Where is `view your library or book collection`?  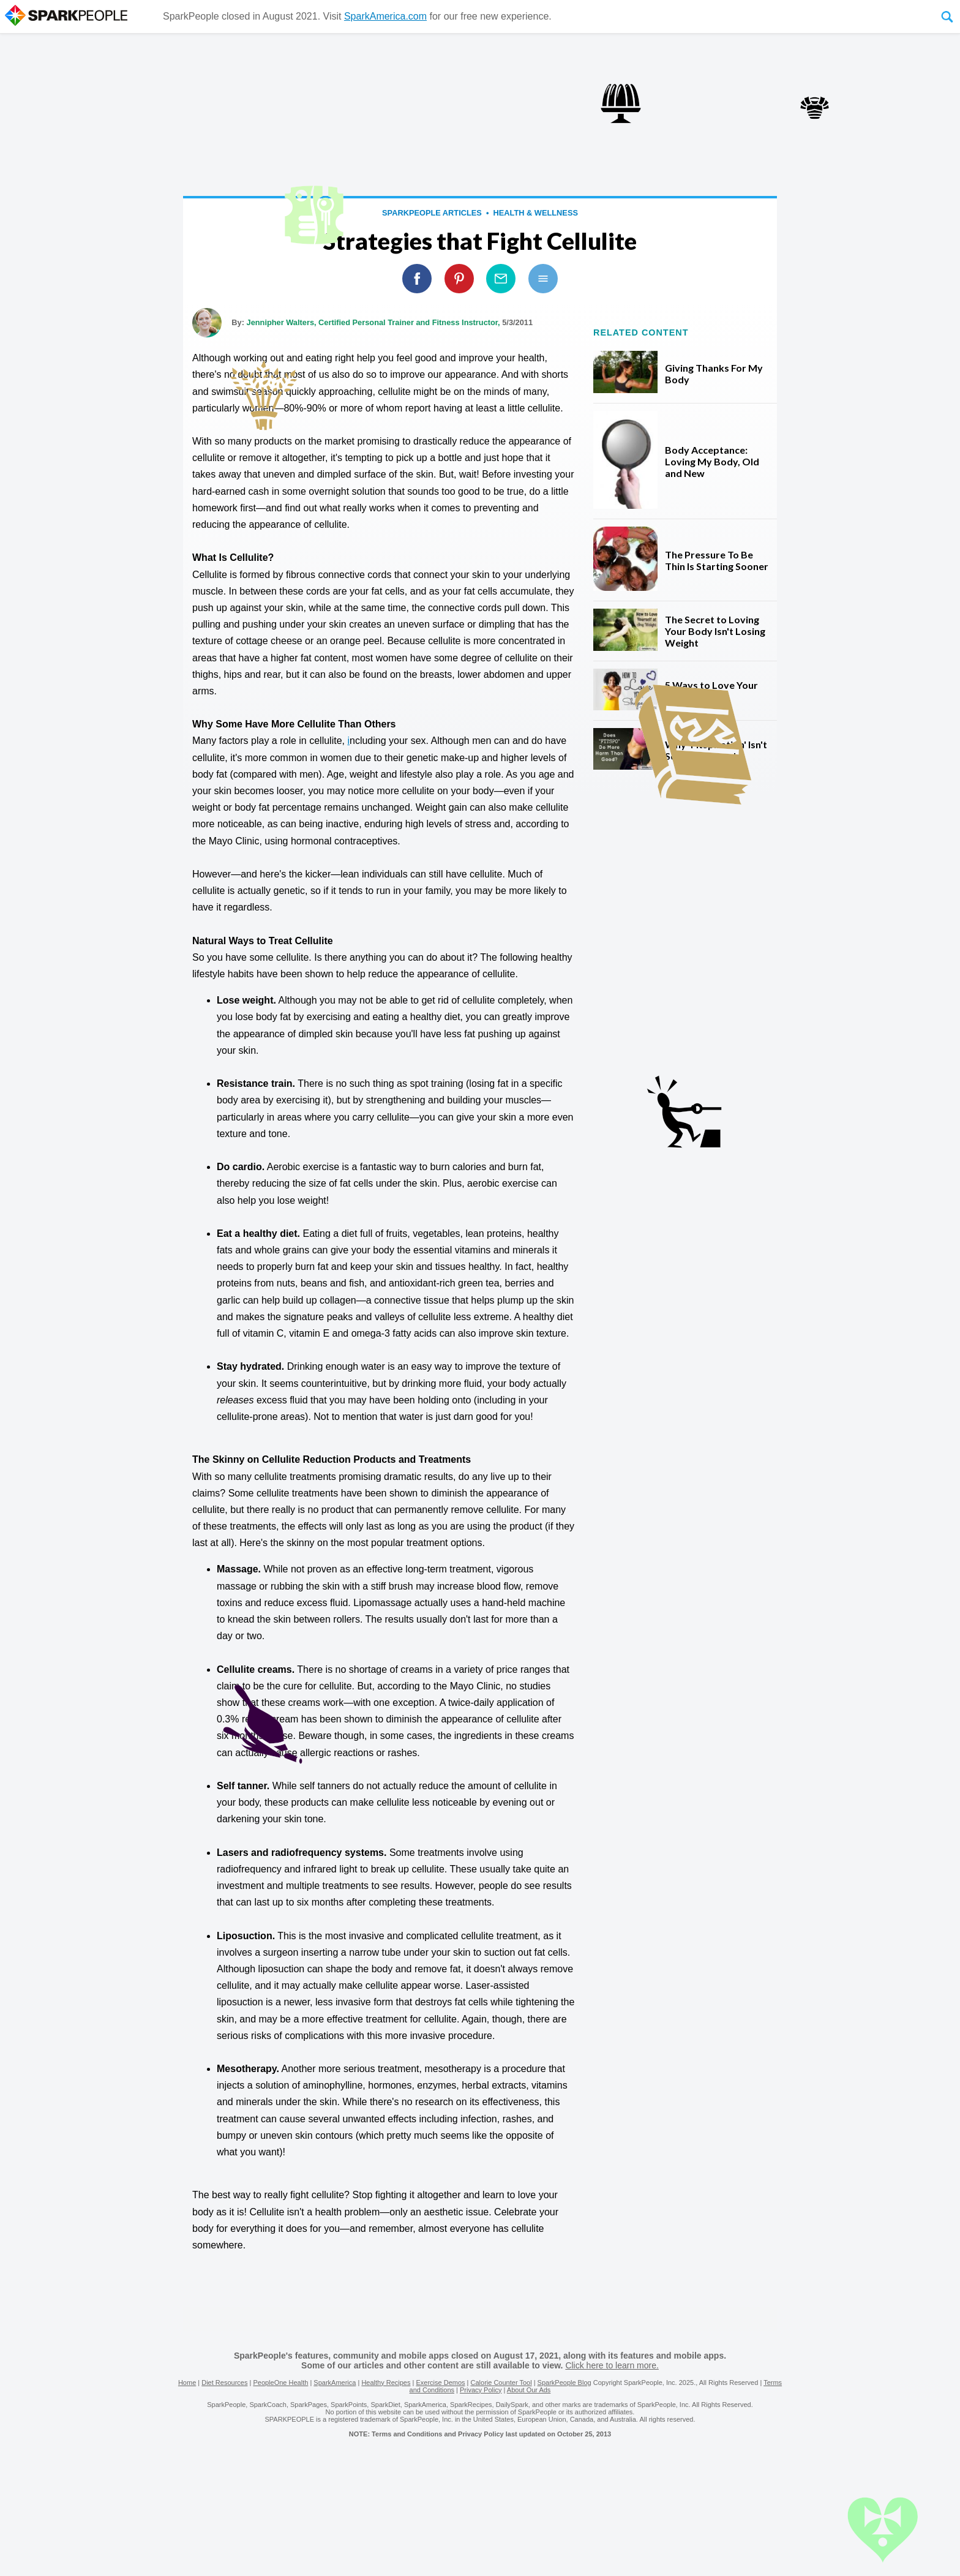
view your library or book collection is located at coordinates (692, 744).